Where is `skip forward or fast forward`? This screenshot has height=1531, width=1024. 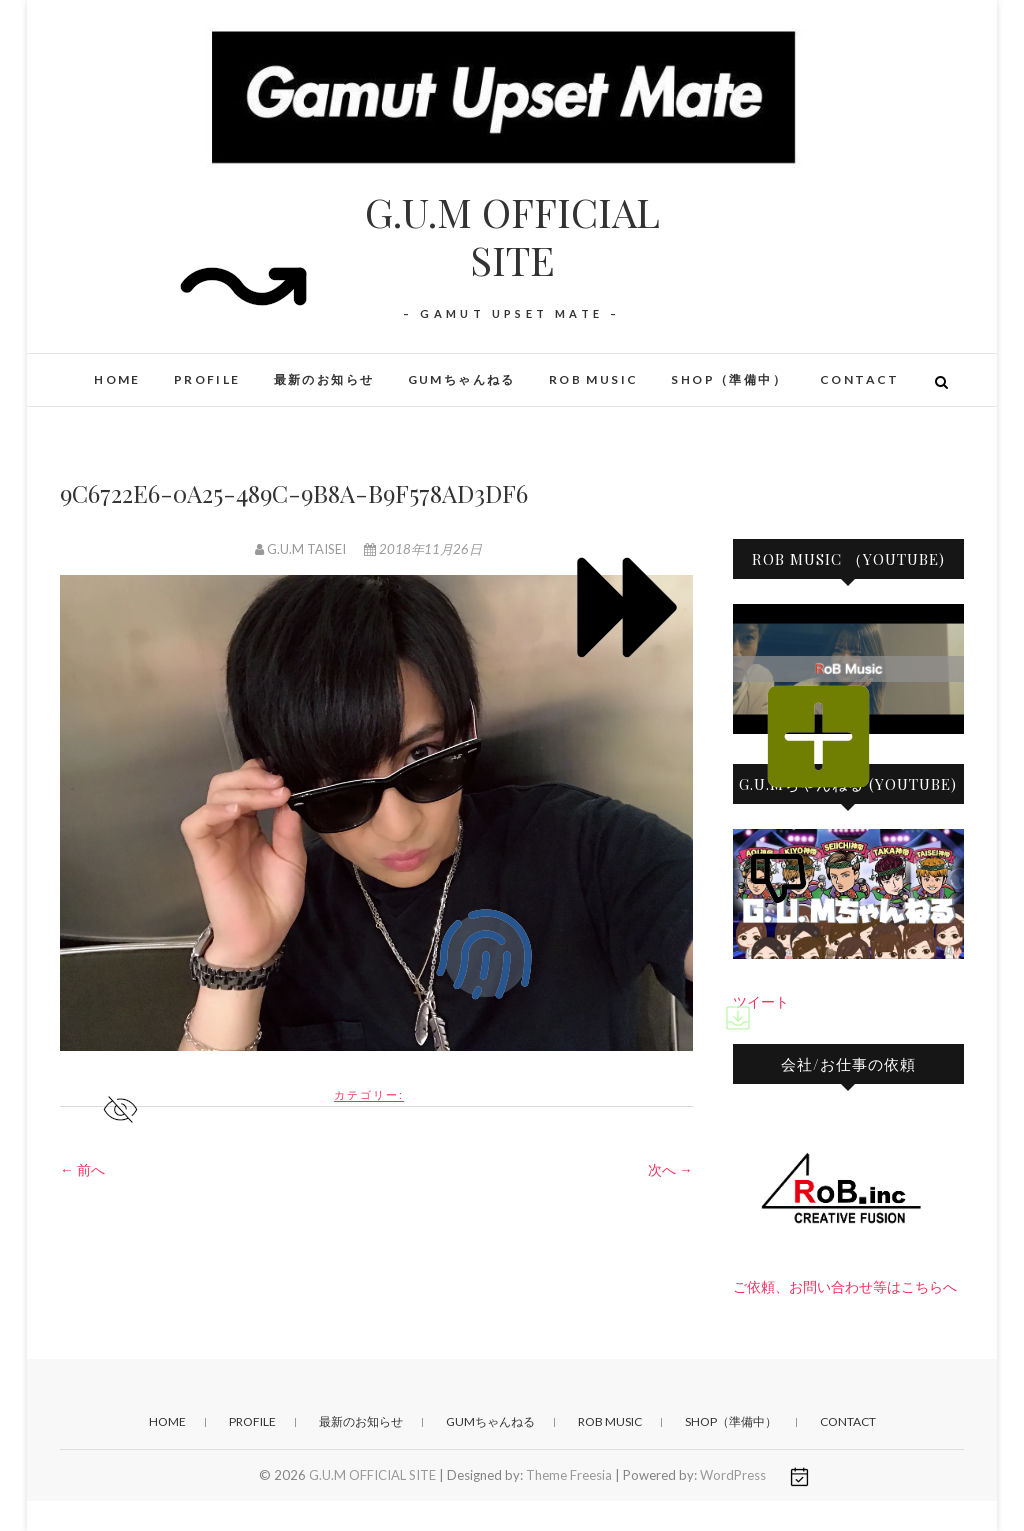 skip forward or fast forward is located at coordinates (622, 607).